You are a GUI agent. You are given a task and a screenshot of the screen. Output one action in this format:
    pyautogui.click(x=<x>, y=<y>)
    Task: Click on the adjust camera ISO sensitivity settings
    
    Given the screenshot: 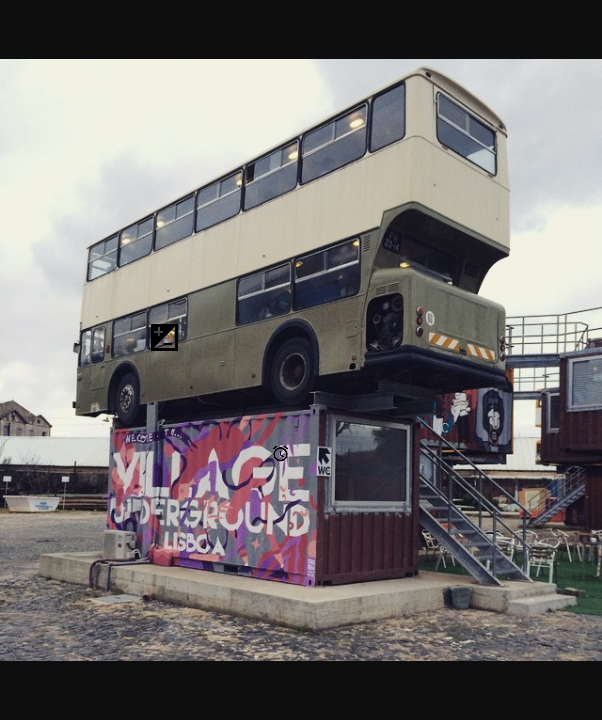 What is the action you would take?
    pyautogui.click(x=164, y=337)
    